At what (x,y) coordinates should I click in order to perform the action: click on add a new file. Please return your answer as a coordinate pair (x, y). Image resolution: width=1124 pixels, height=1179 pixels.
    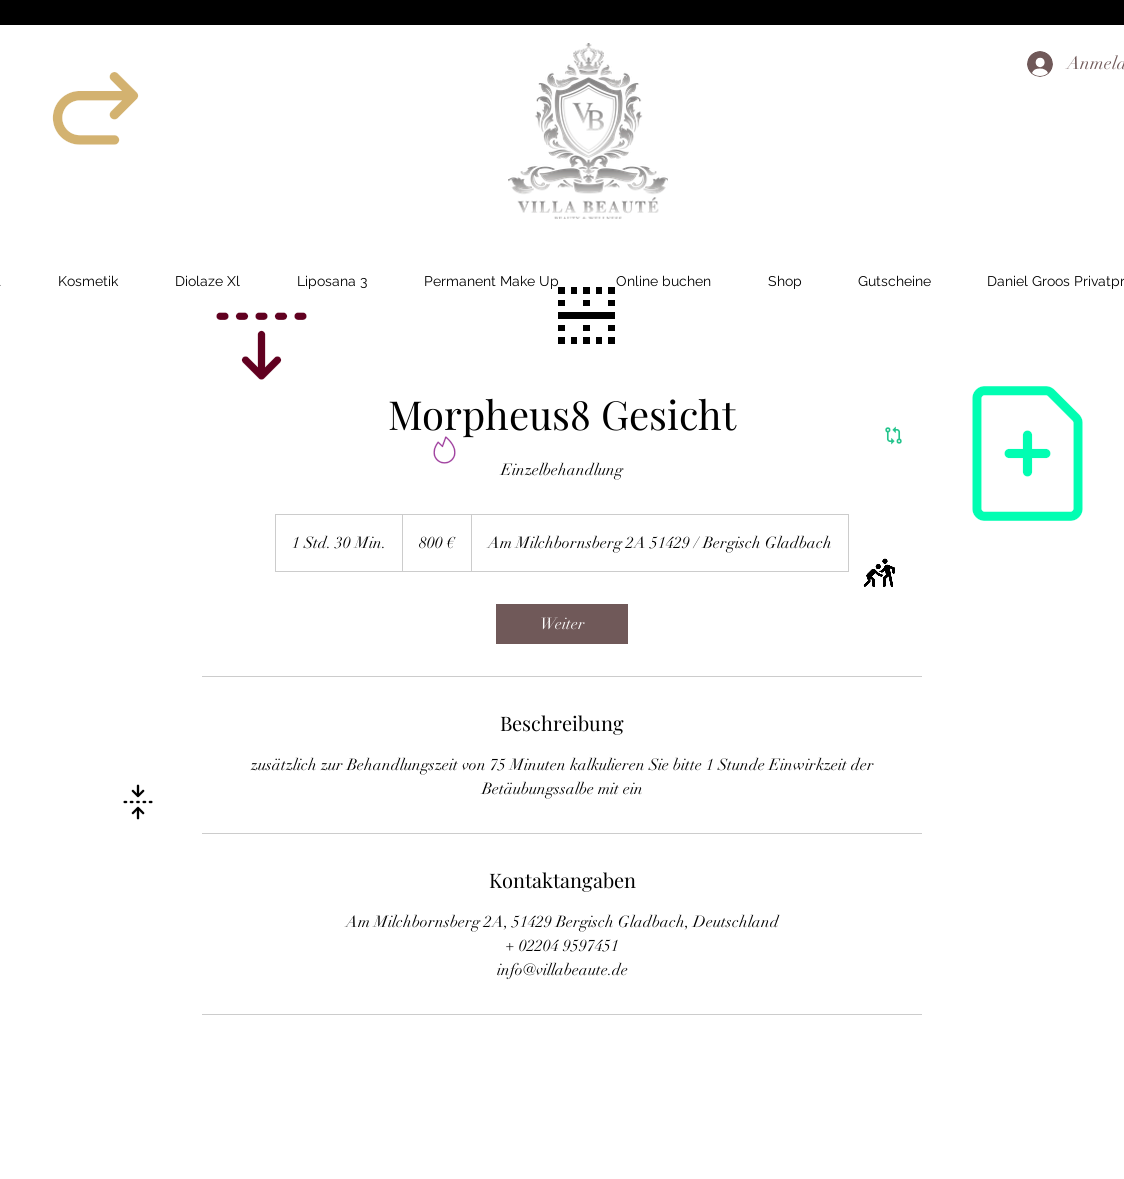
    Looking at the image, I should click on (1027, 453).